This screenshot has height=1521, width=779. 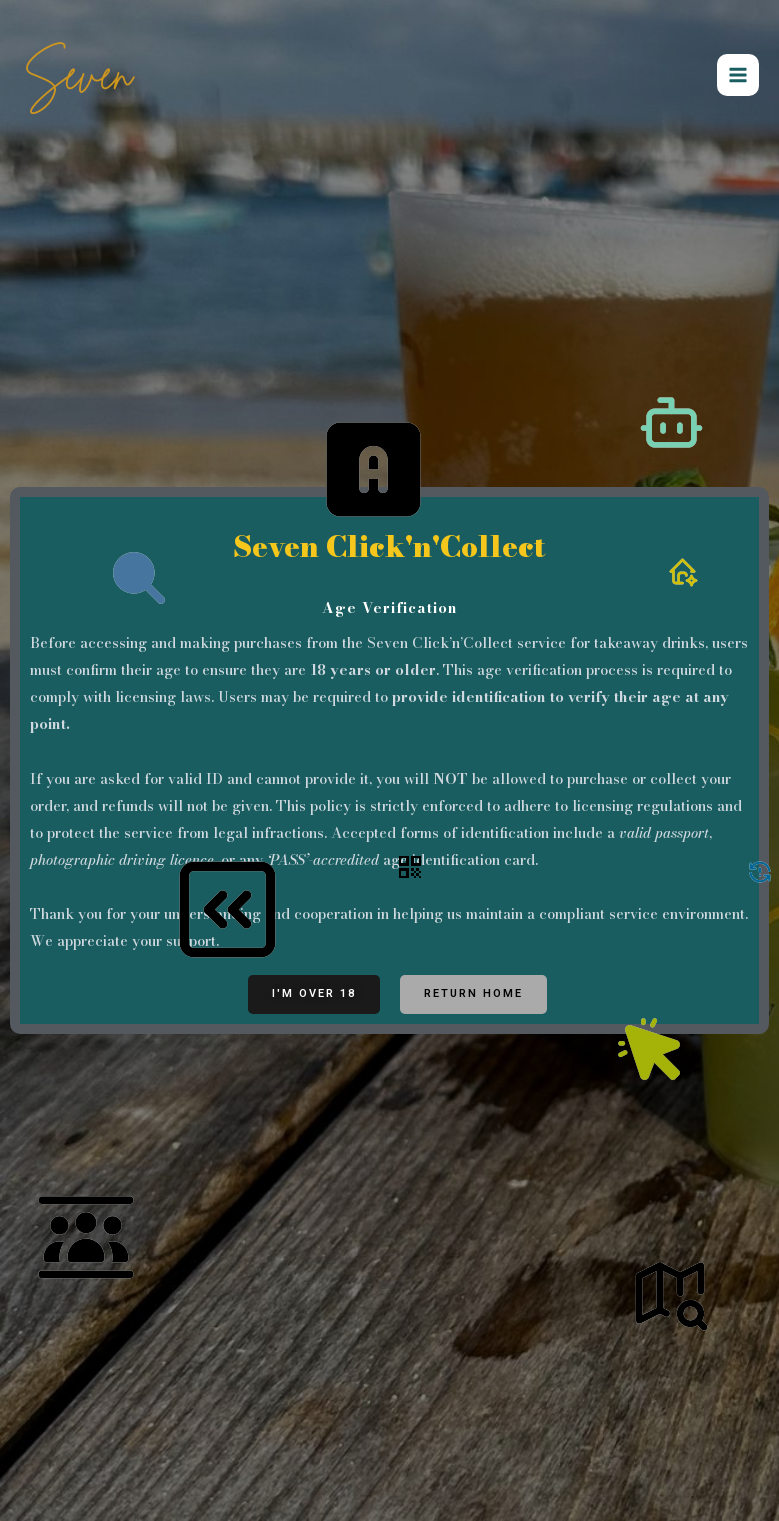 What do you see at coordinates (227, 909) in the screenshot?
I see `go back to previous section` at bounding box center [227, 909].